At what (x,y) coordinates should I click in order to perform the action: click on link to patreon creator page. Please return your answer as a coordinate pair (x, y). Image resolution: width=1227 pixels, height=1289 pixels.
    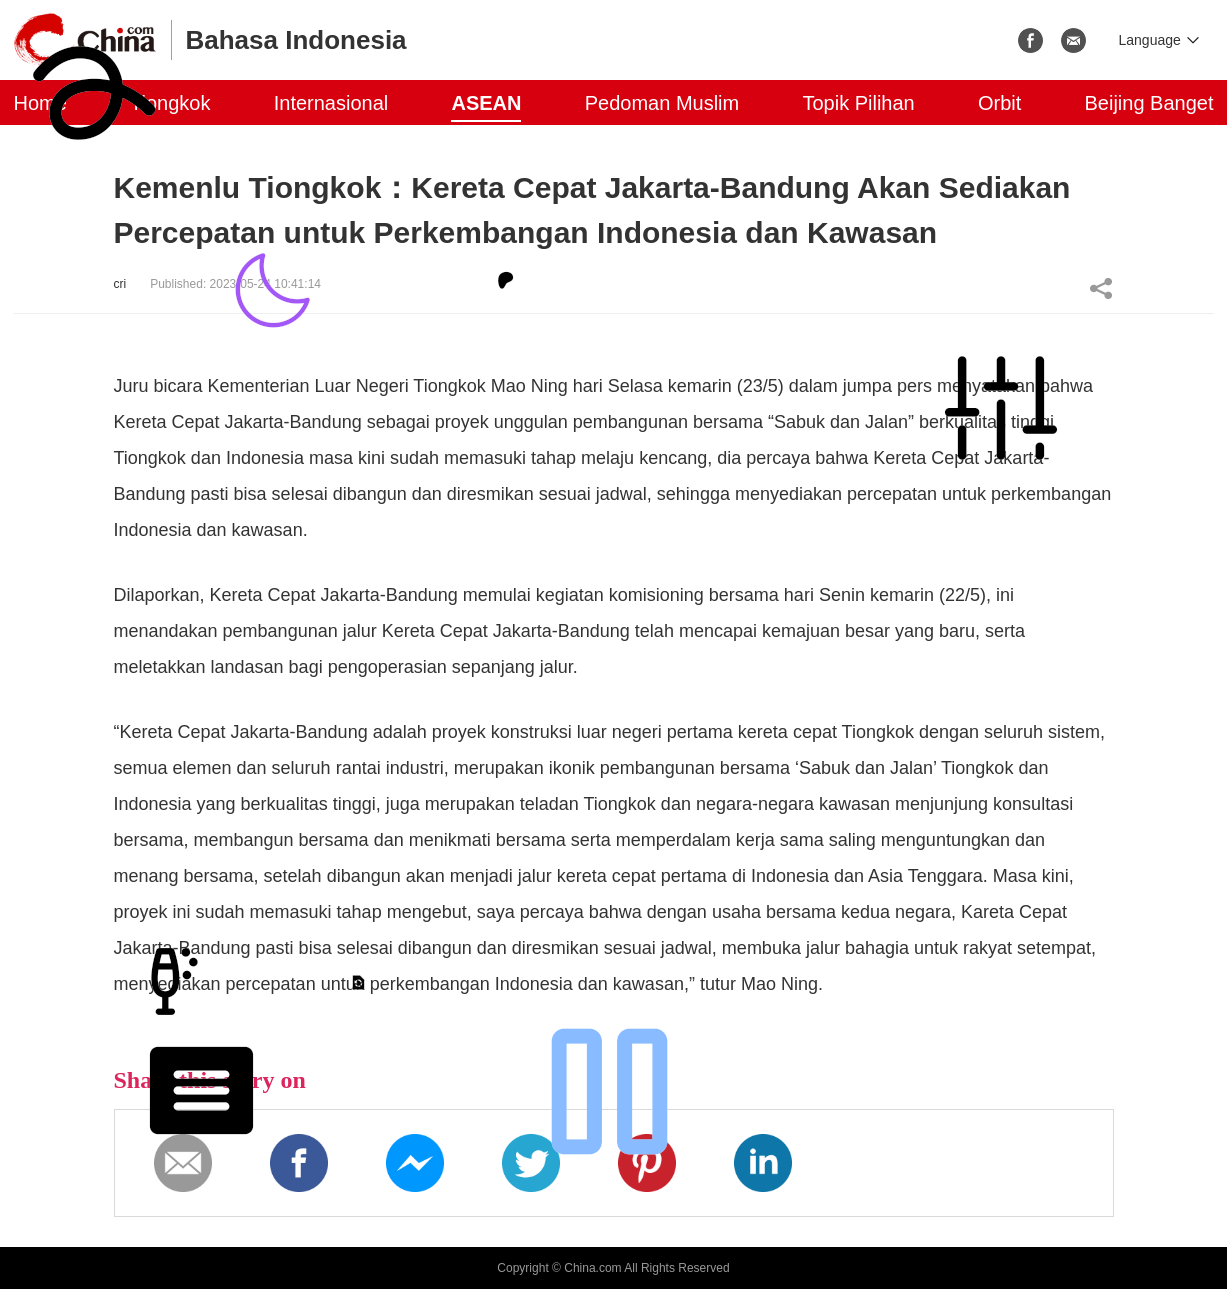
    Looking at the image, I should click on (505, 280).